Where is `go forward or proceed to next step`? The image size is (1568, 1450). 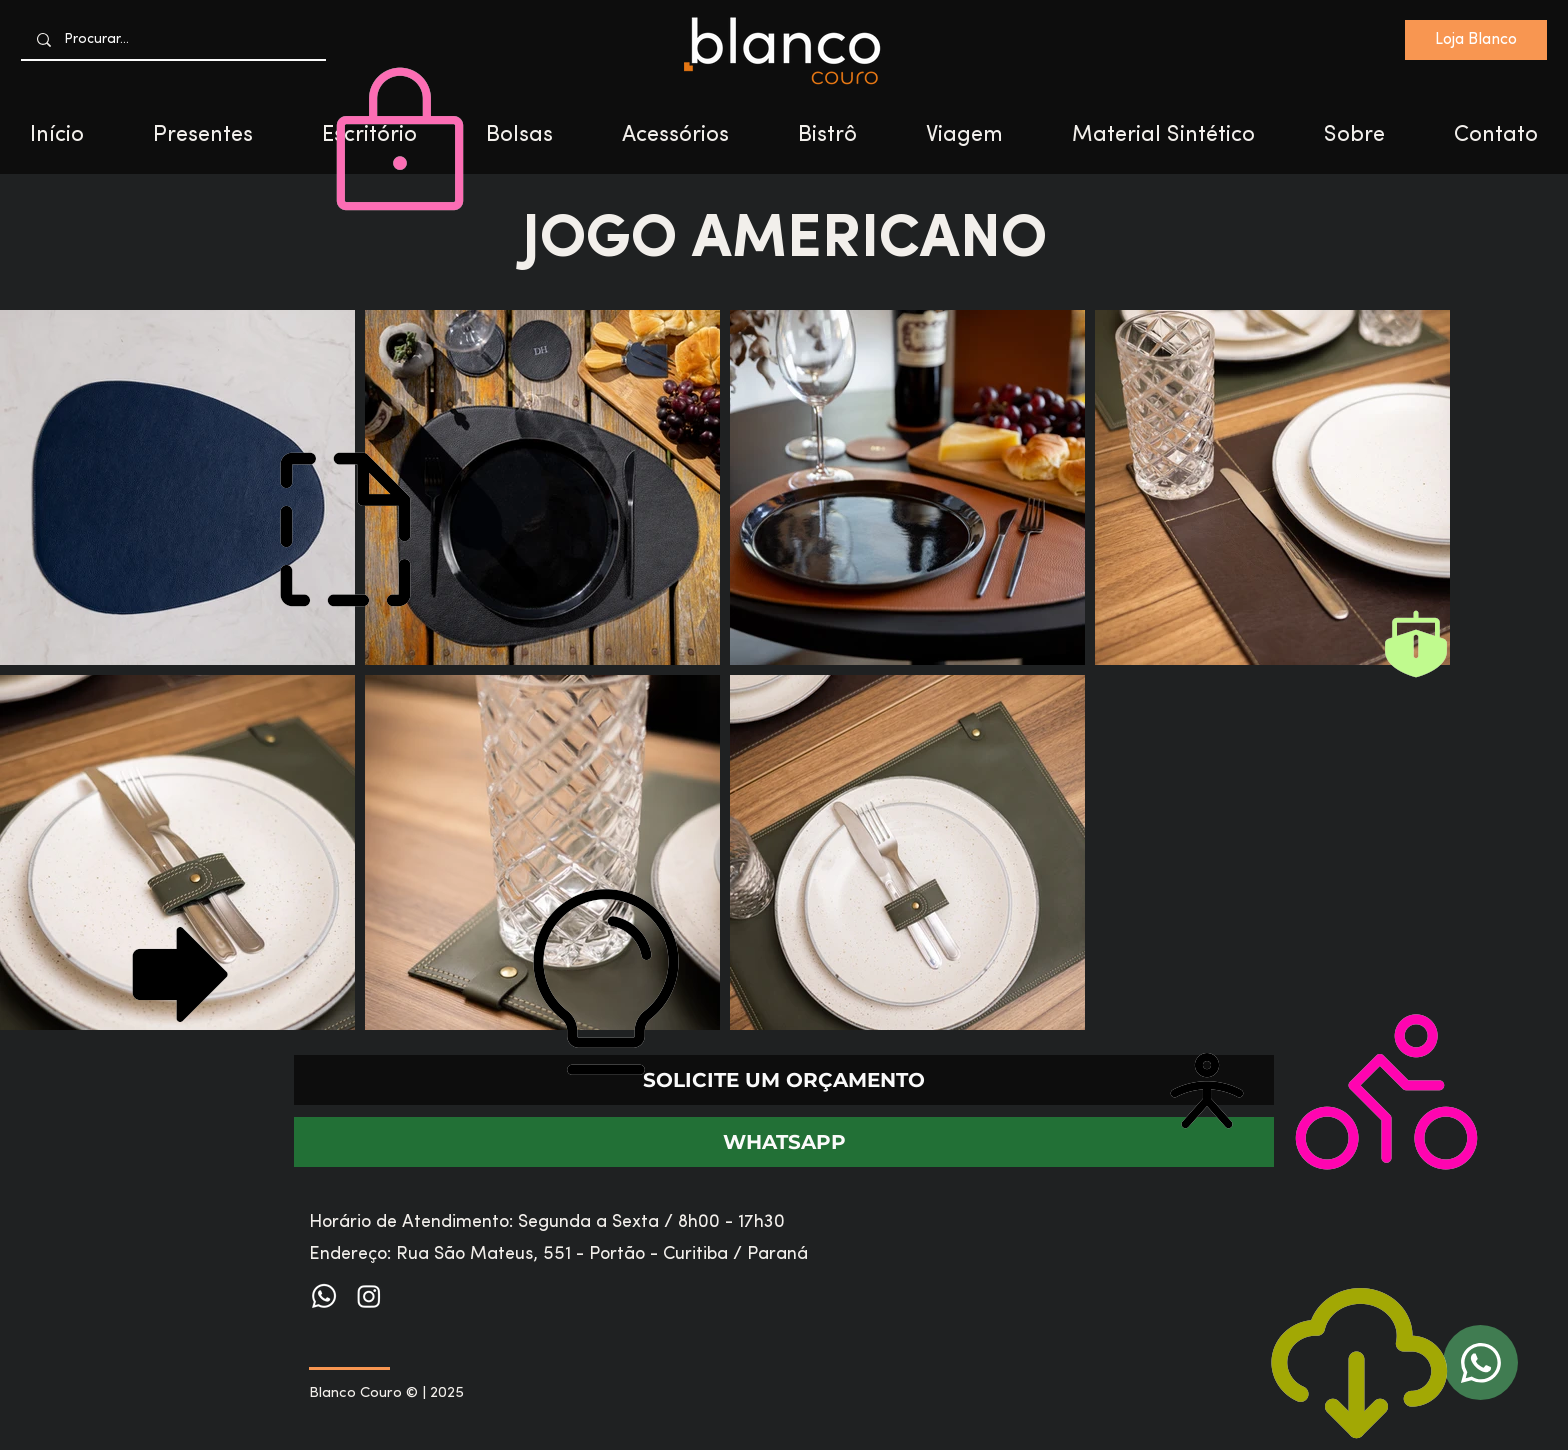 go forward or proceed to next step is located at coordinates (176, 974).